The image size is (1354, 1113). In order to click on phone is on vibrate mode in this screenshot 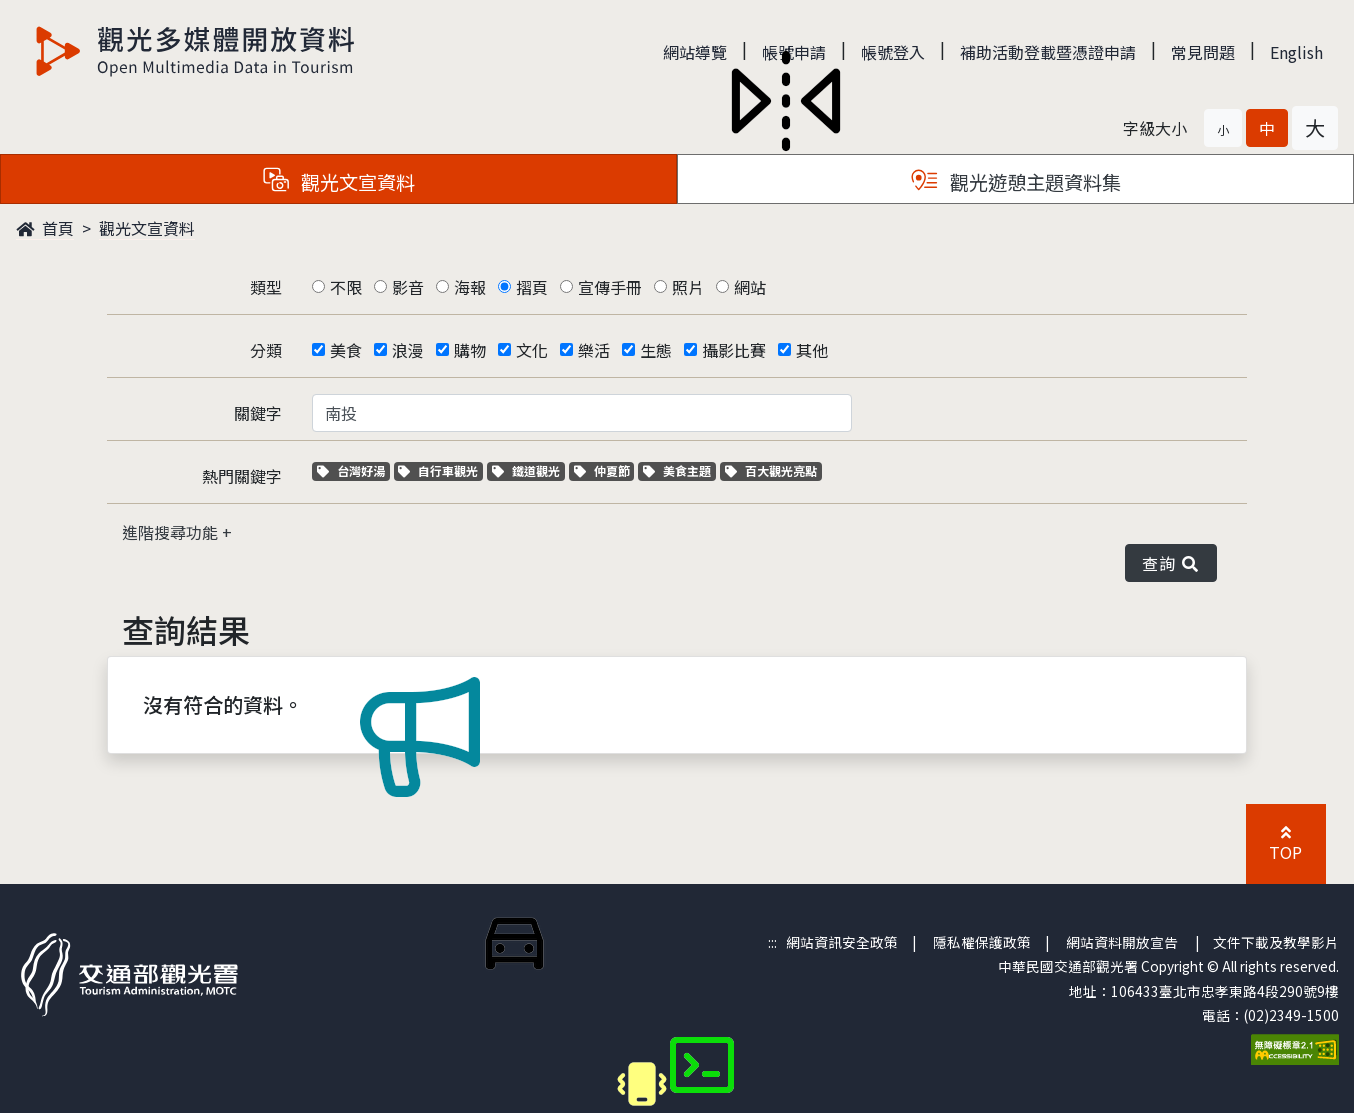, I will do `click(642, 1084)`.